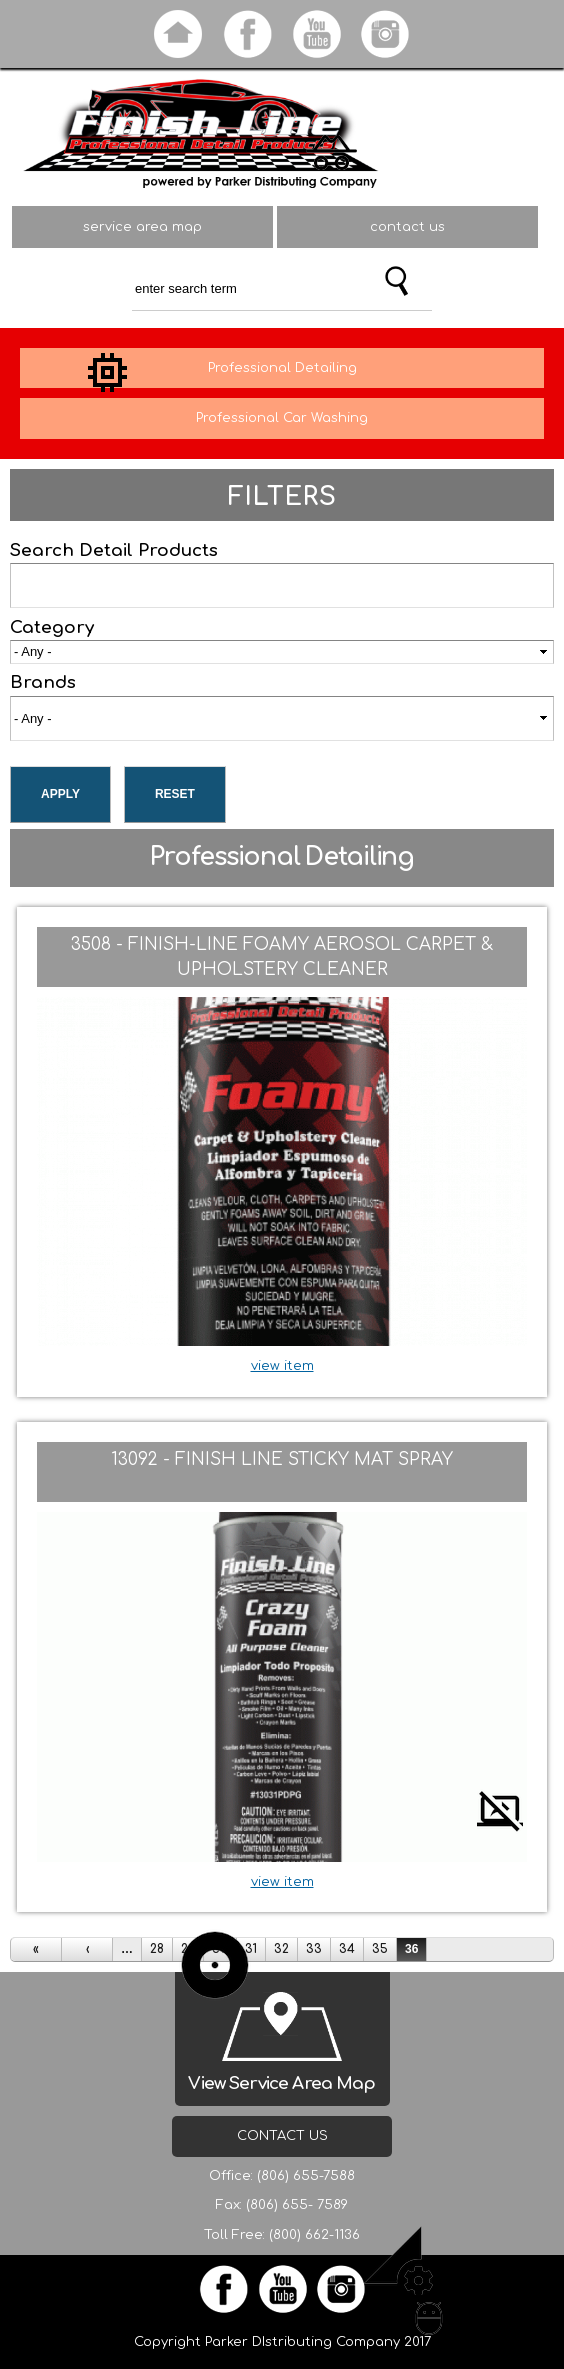 This screenshot has width=564, height=2369. What do you see at coordinates (107, 372) in the screenshot?
I see `view device memory or RAM usage` at bounding box center [107, 372].